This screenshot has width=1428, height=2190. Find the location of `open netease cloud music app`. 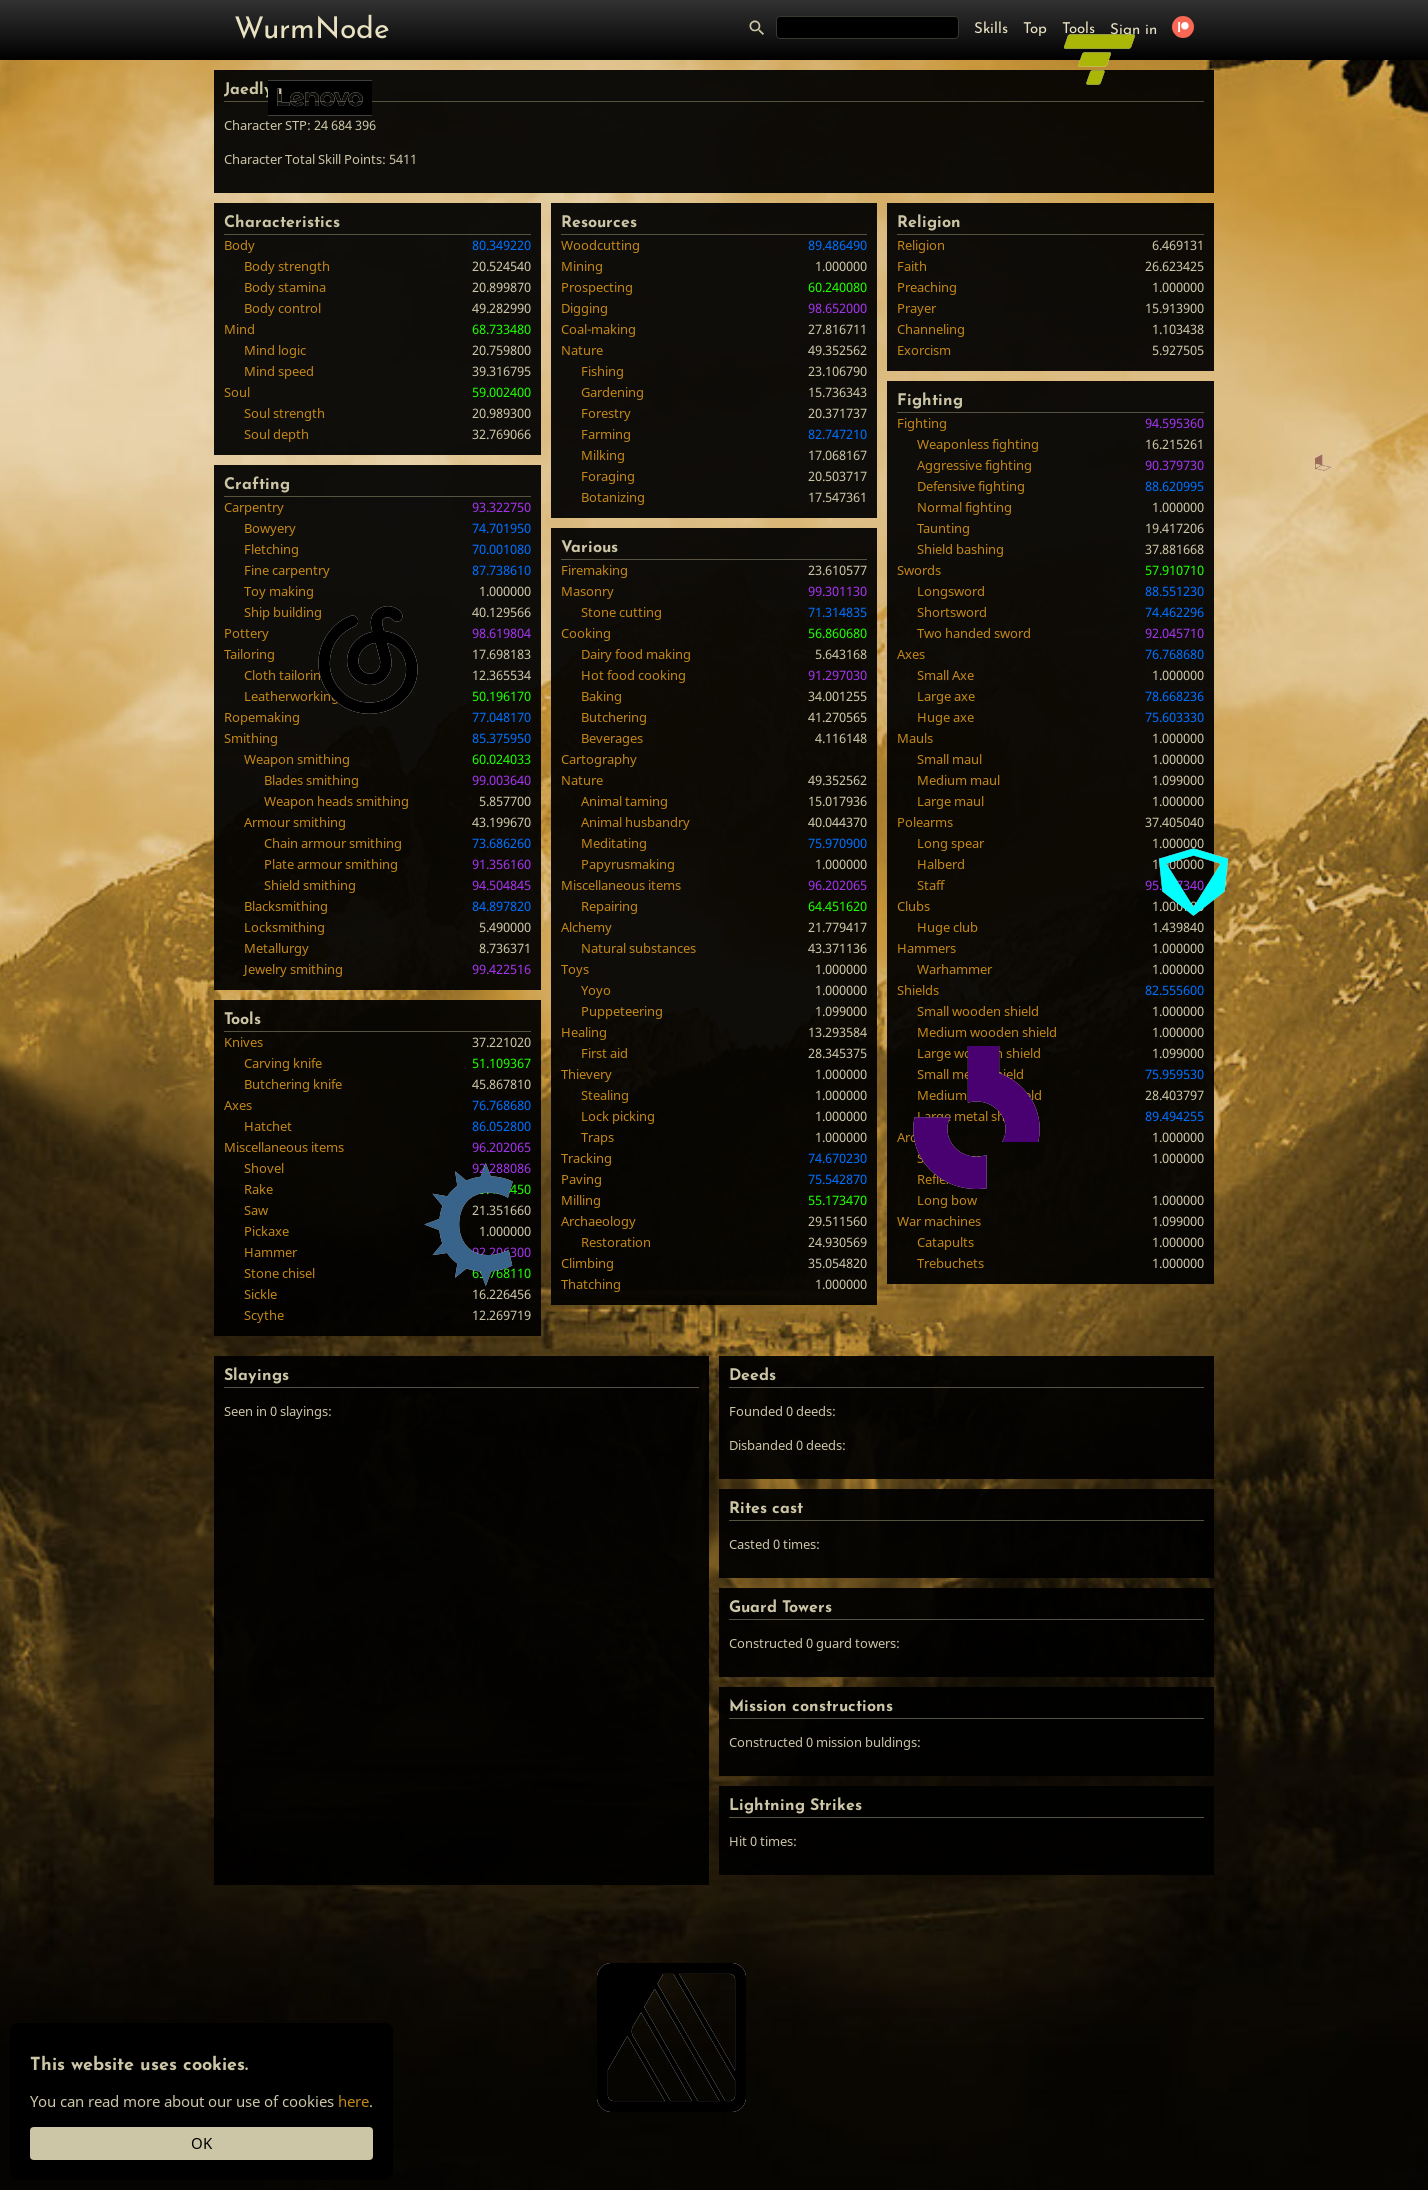

open netease cloud music app is located at coordinates (368, 660).